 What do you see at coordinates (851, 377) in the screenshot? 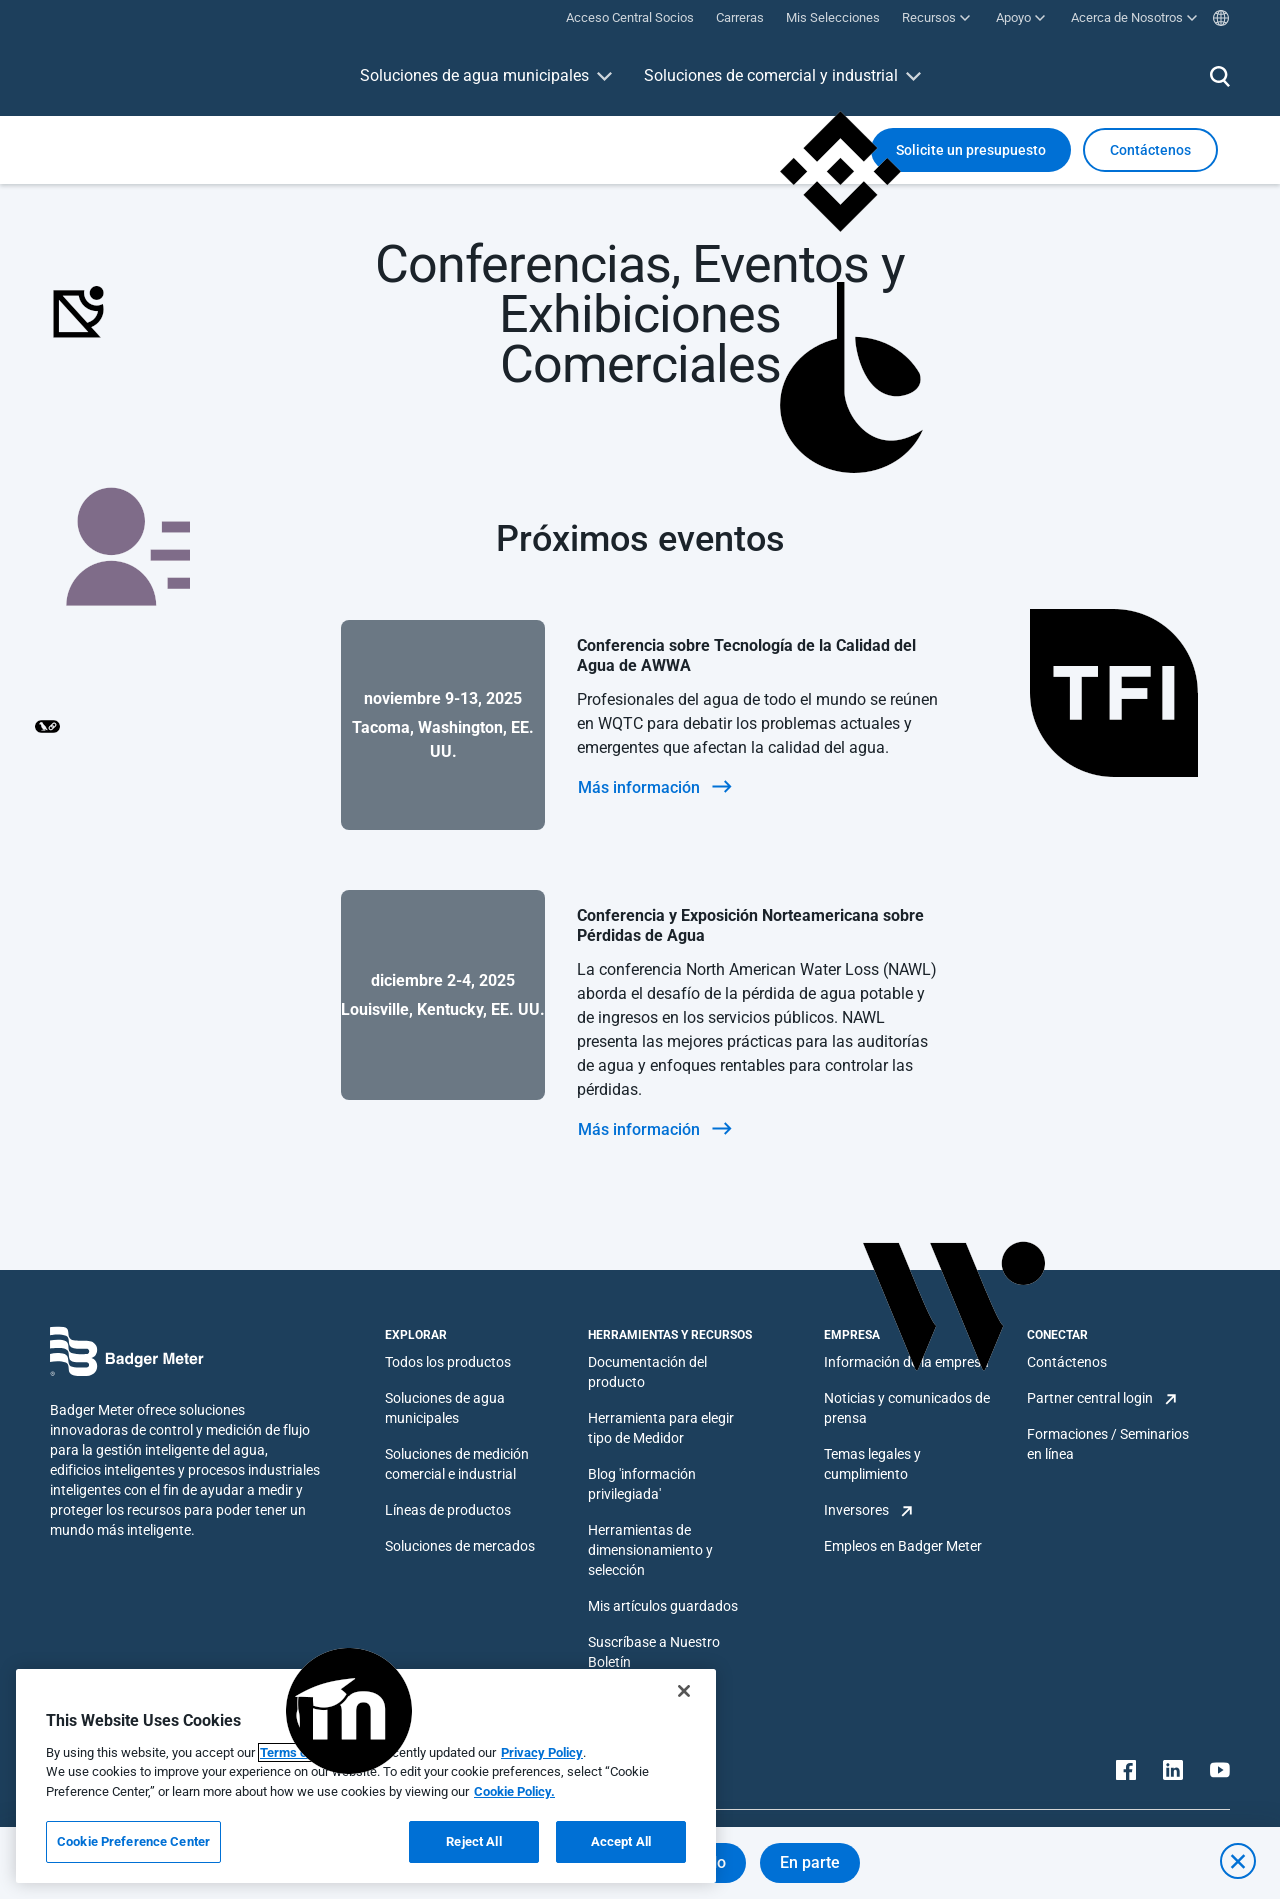
I see `link to CNES (French space agency) website` at bounding box center [851, 377].